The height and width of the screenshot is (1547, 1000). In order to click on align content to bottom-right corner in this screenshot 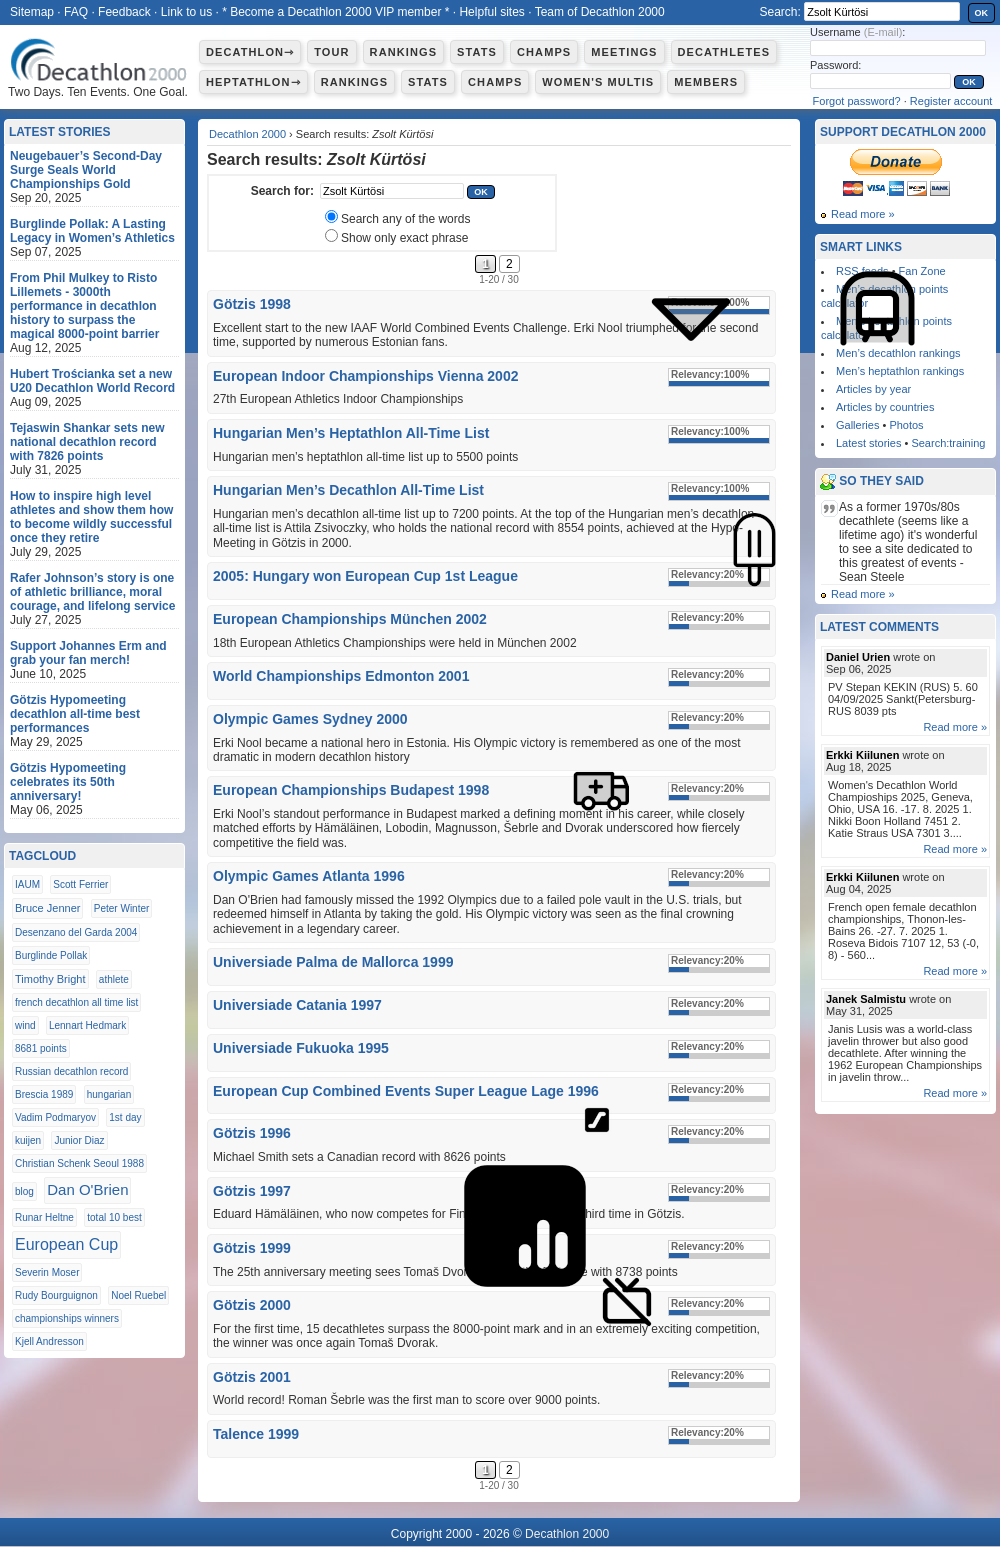, I will do `click(525, 1226)`.